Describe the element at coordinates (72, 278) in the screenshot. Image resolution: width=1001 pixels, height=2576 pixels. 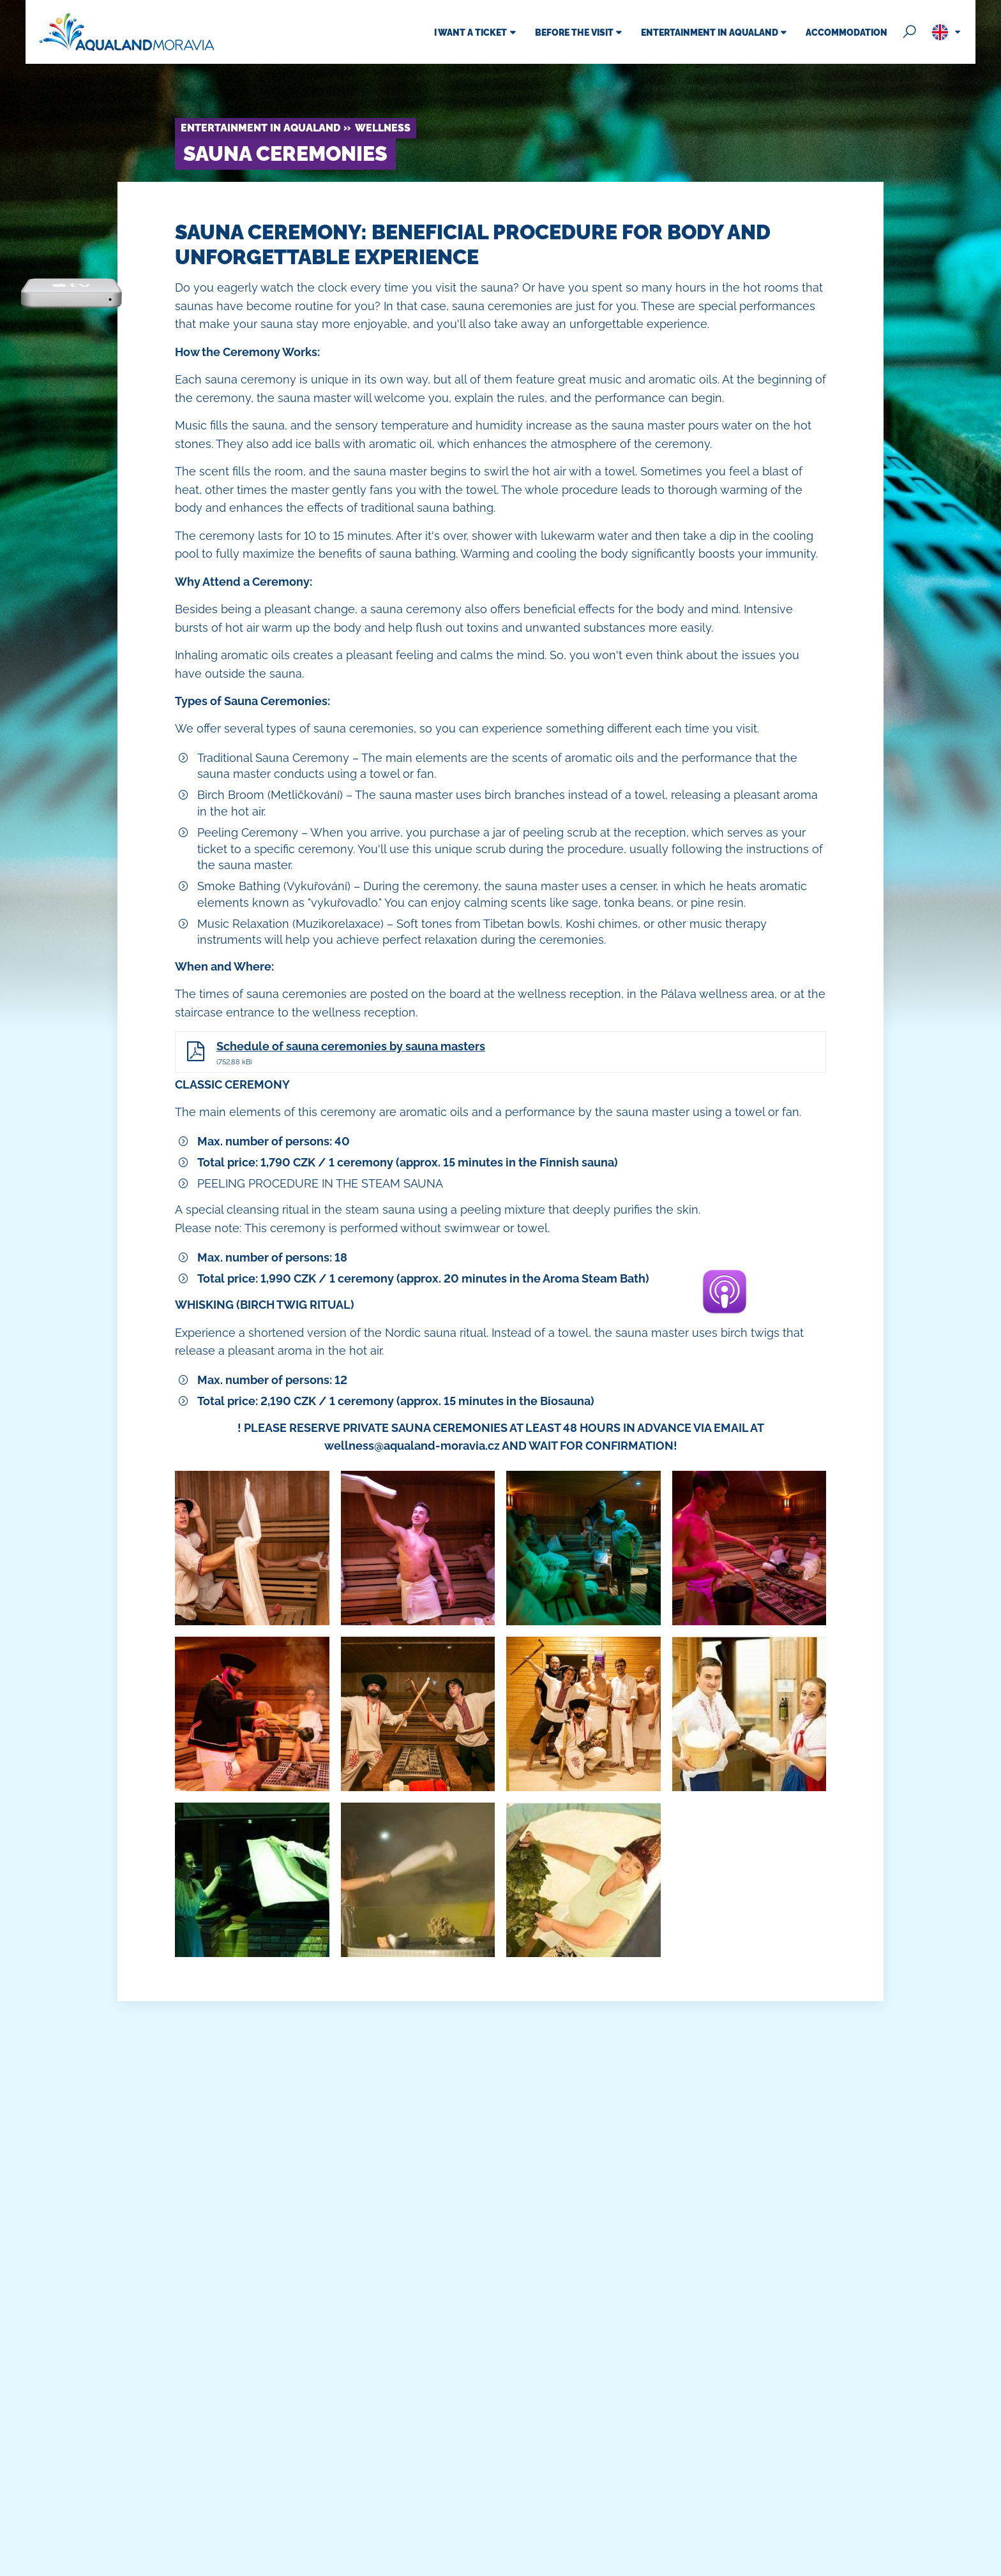
I see `apple tv device or app` at that location.